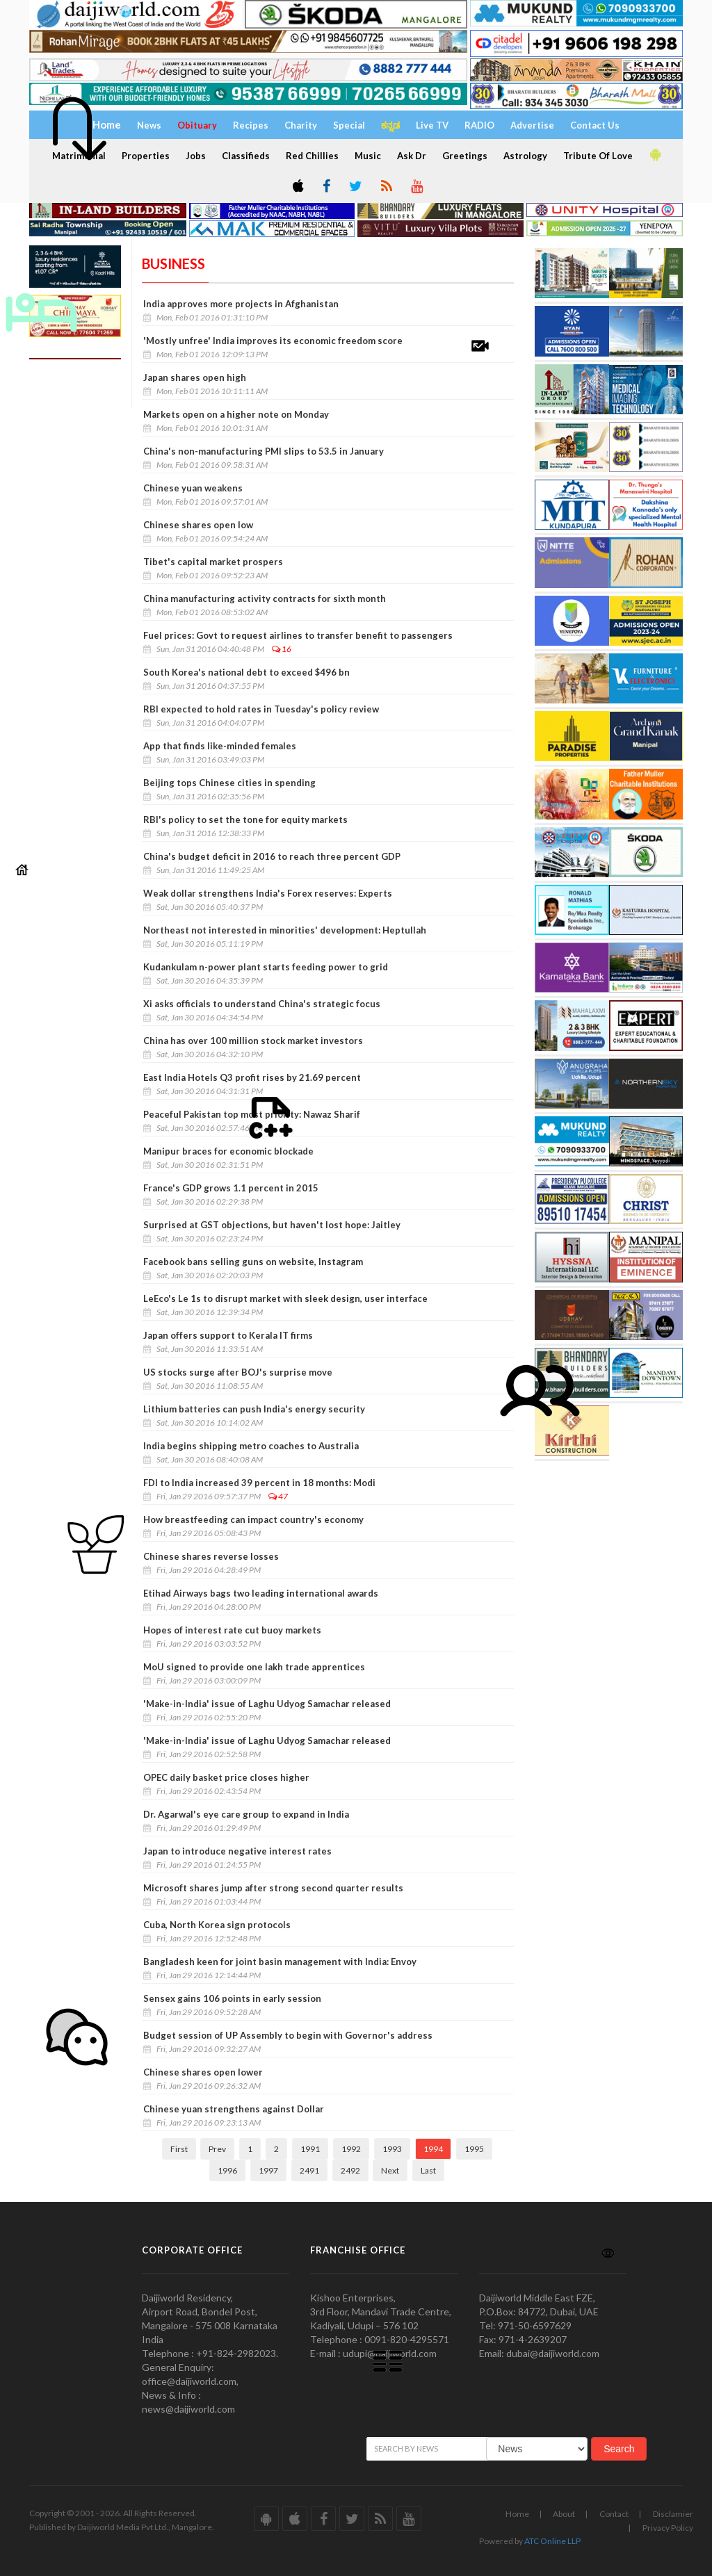 Image resolution: width=712 pixels, height=2576 pixels. I want to click on redo or repeat last action, so click(77, 129).